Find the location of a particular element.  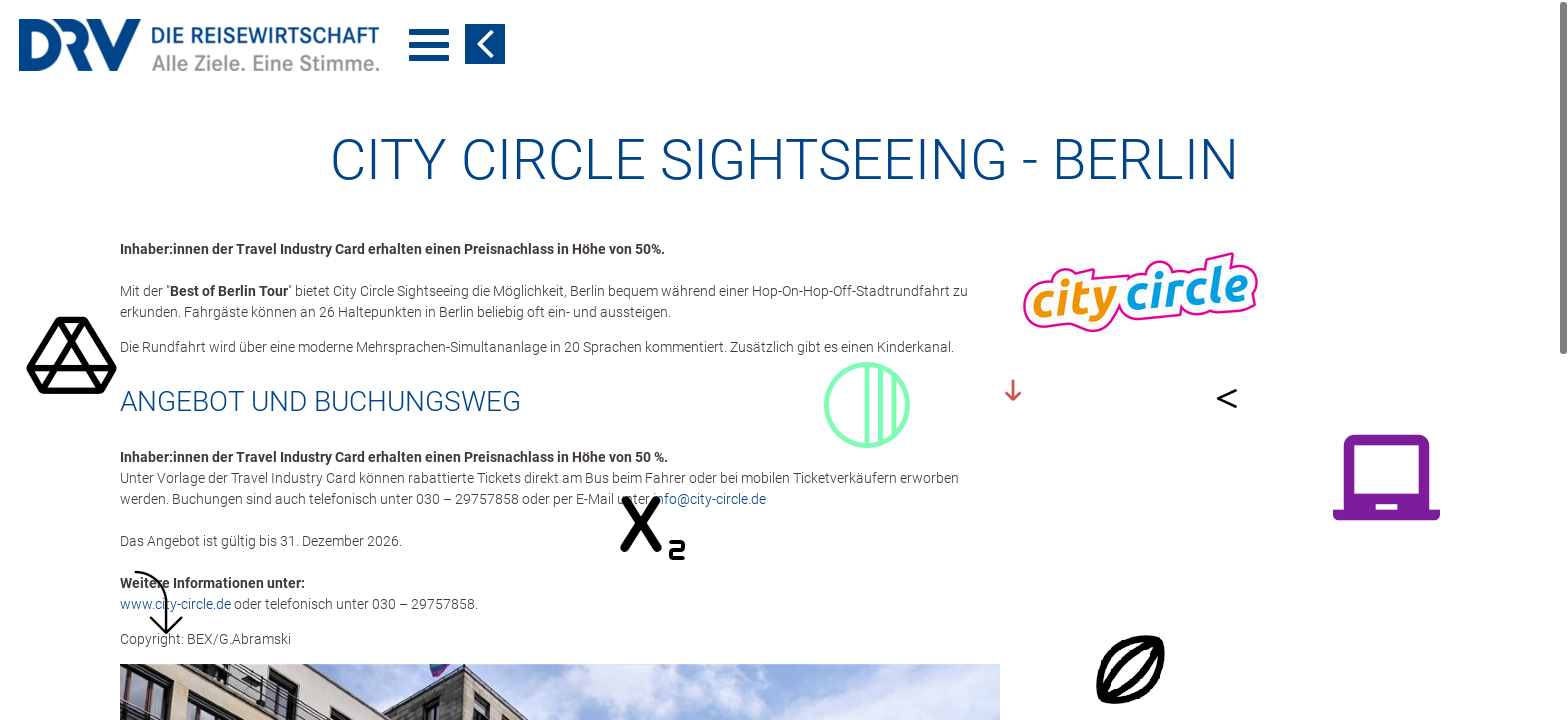

open Google Drive is located at coordinates (71, 358).